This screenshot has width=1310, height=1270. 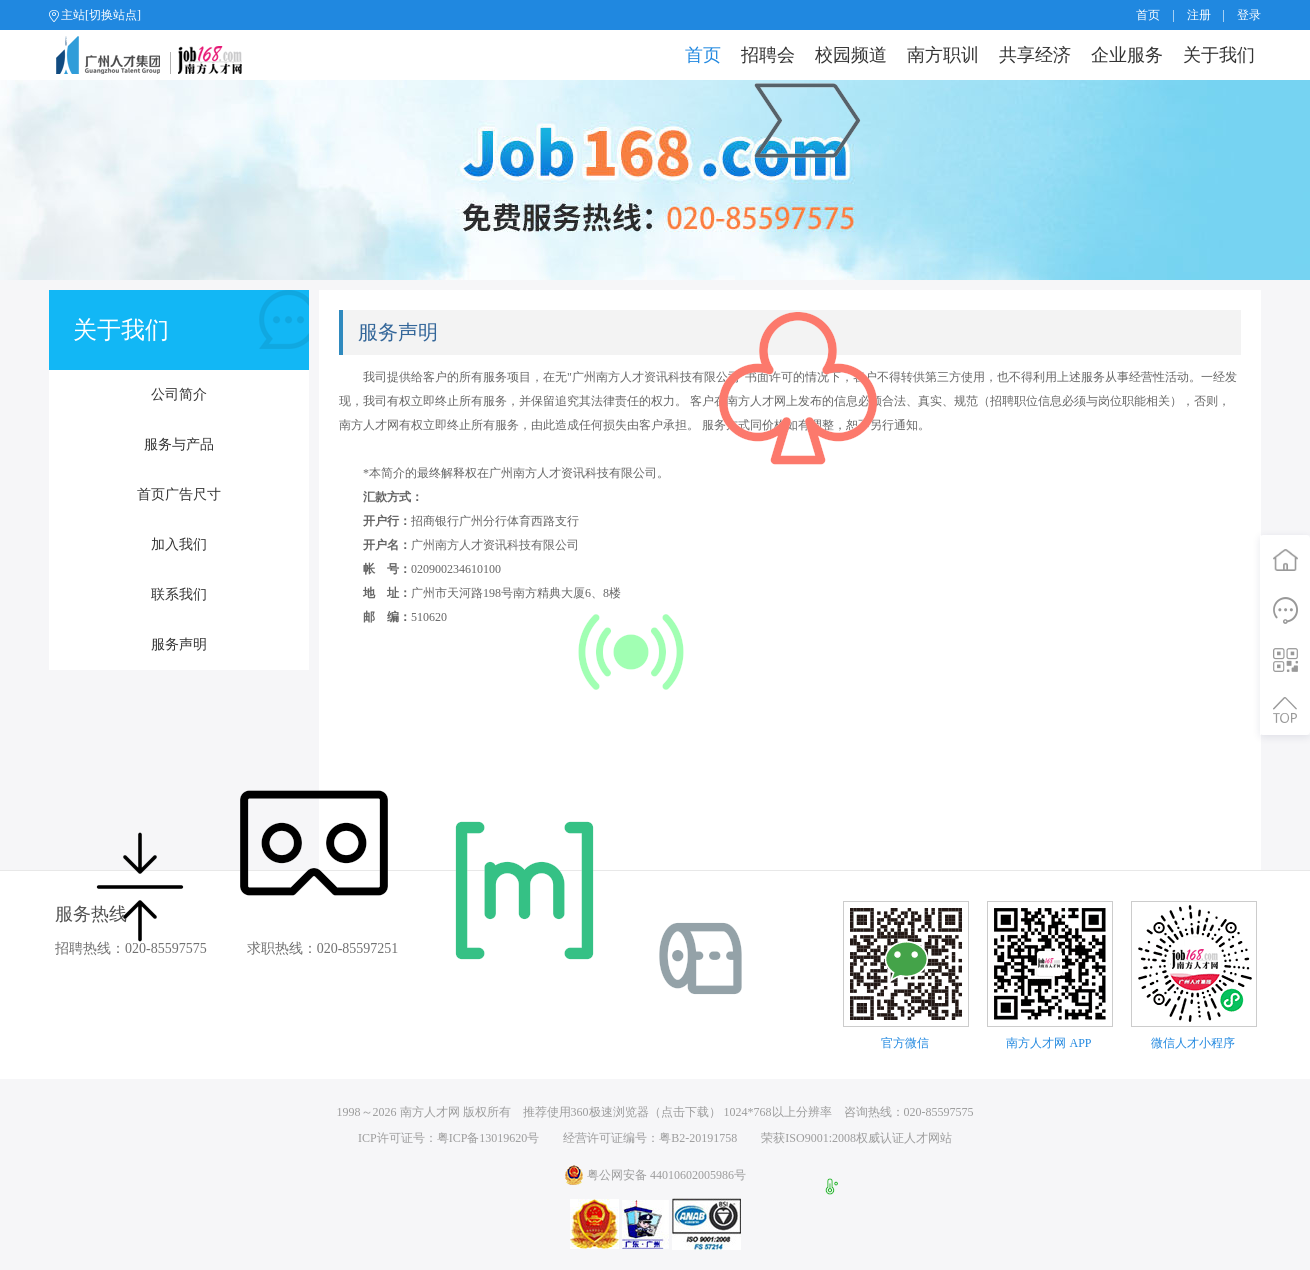 I want to click on collapse or minimize vertical content, so click(x=140, y=887).